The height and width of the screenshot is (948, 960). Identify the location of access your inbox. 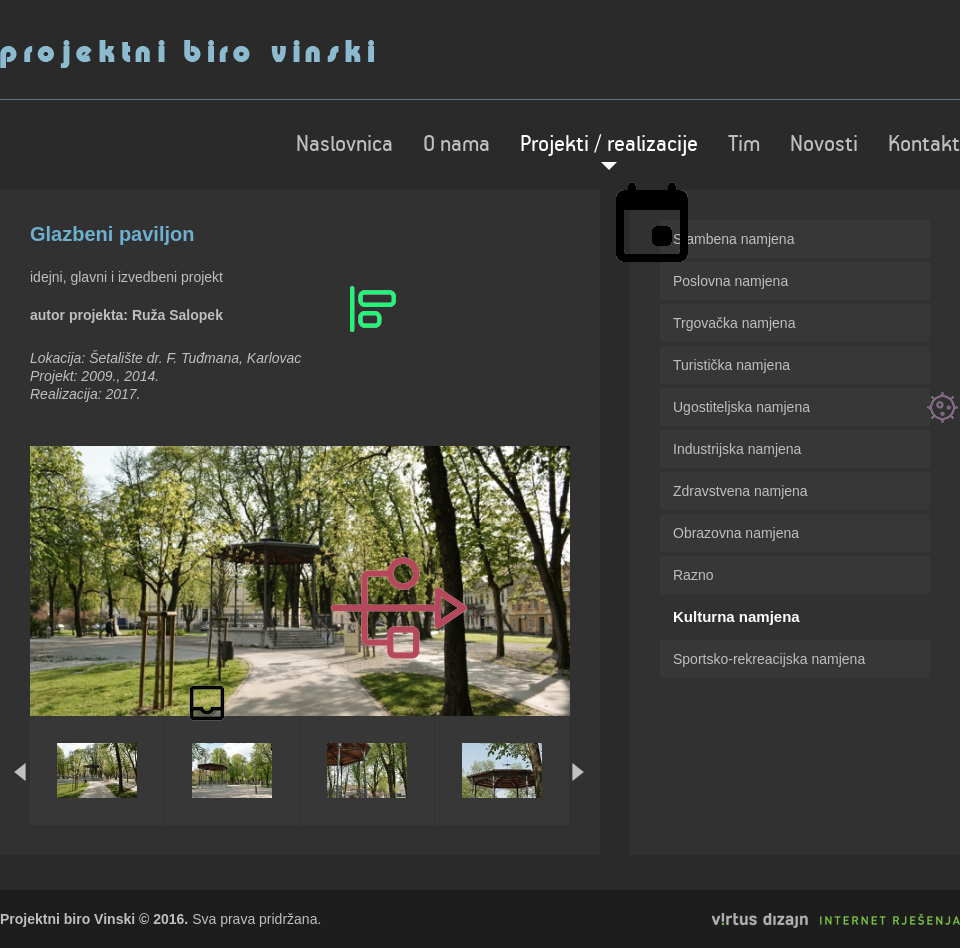
(207, 703).